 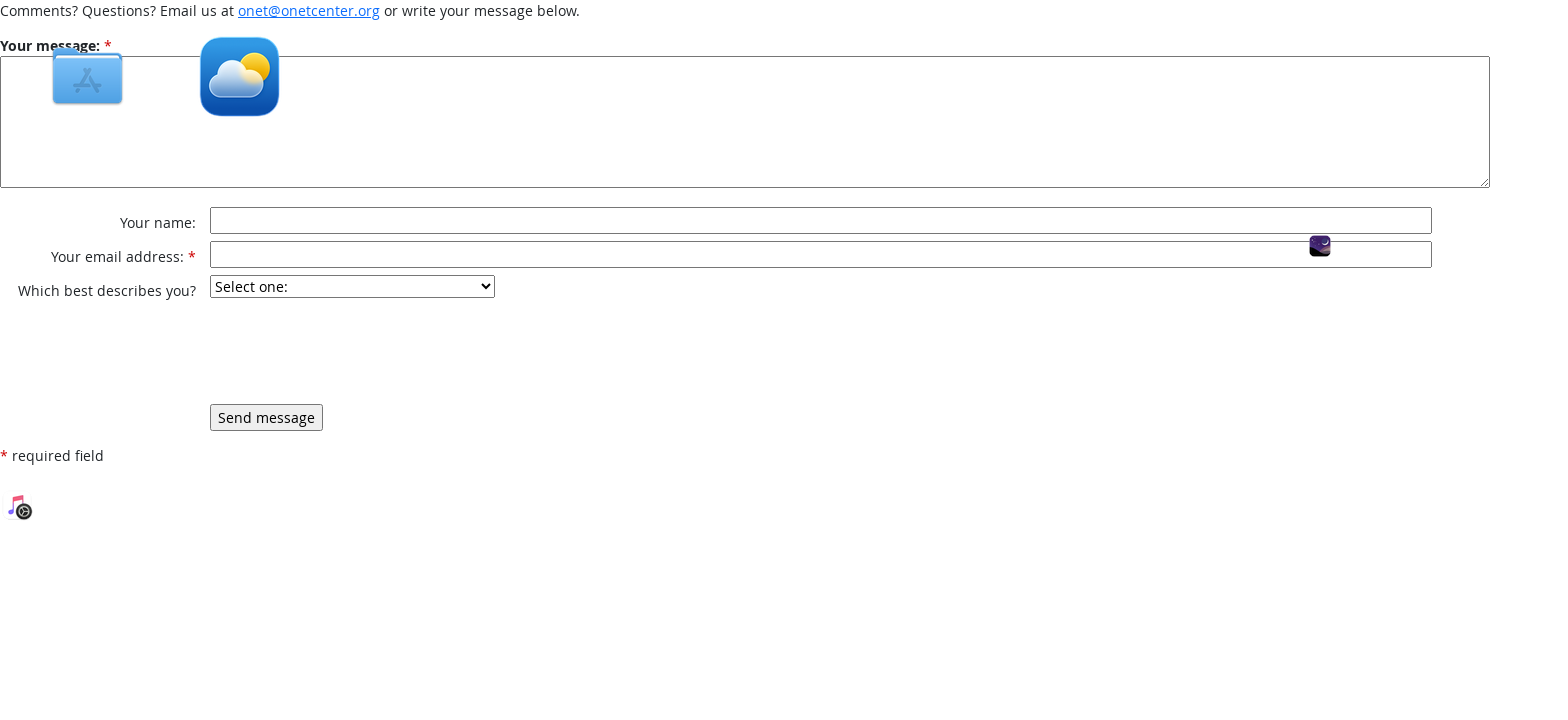 What do you see at coordinates (87, 75) in the screenshot?
I see `open the applications folder` at bounding box center [87, 75].